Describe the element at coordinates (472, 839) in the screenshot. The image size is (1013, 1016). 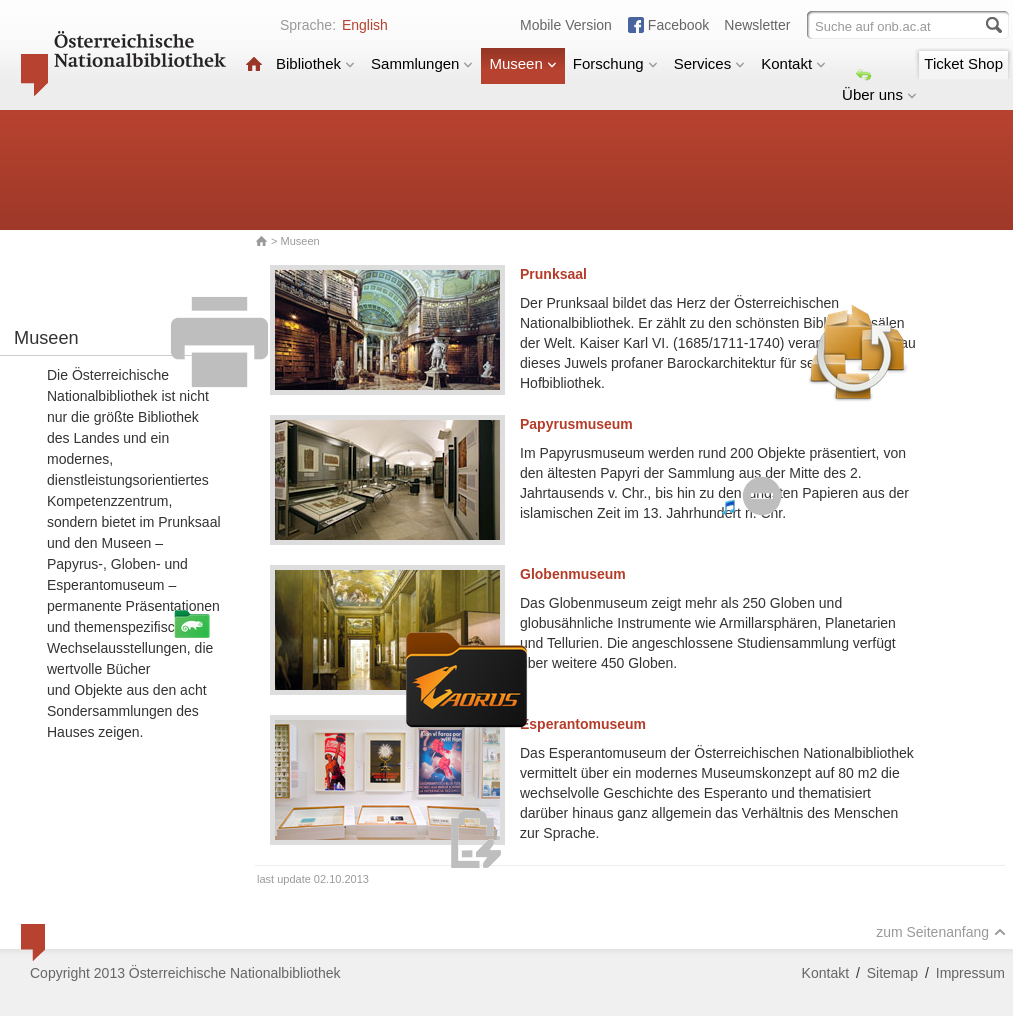
I see `indicates battery is low but currently charging` at that location.